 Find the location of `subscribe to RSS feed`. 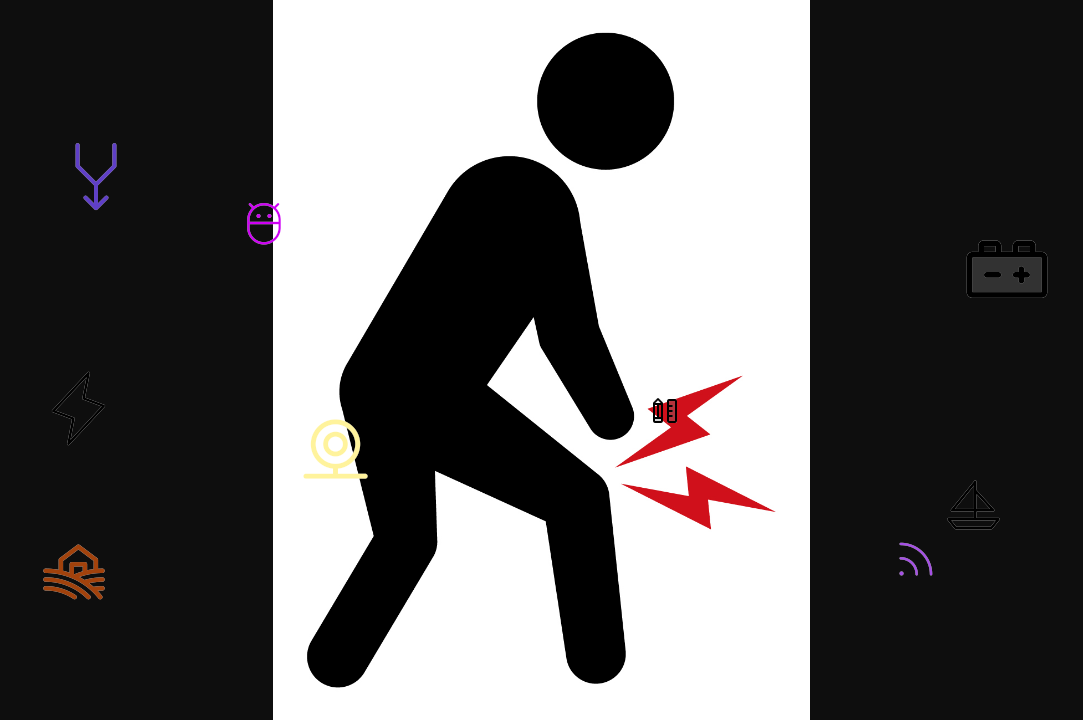

subscribe to RSS feed is located at coordinates (913, 561).